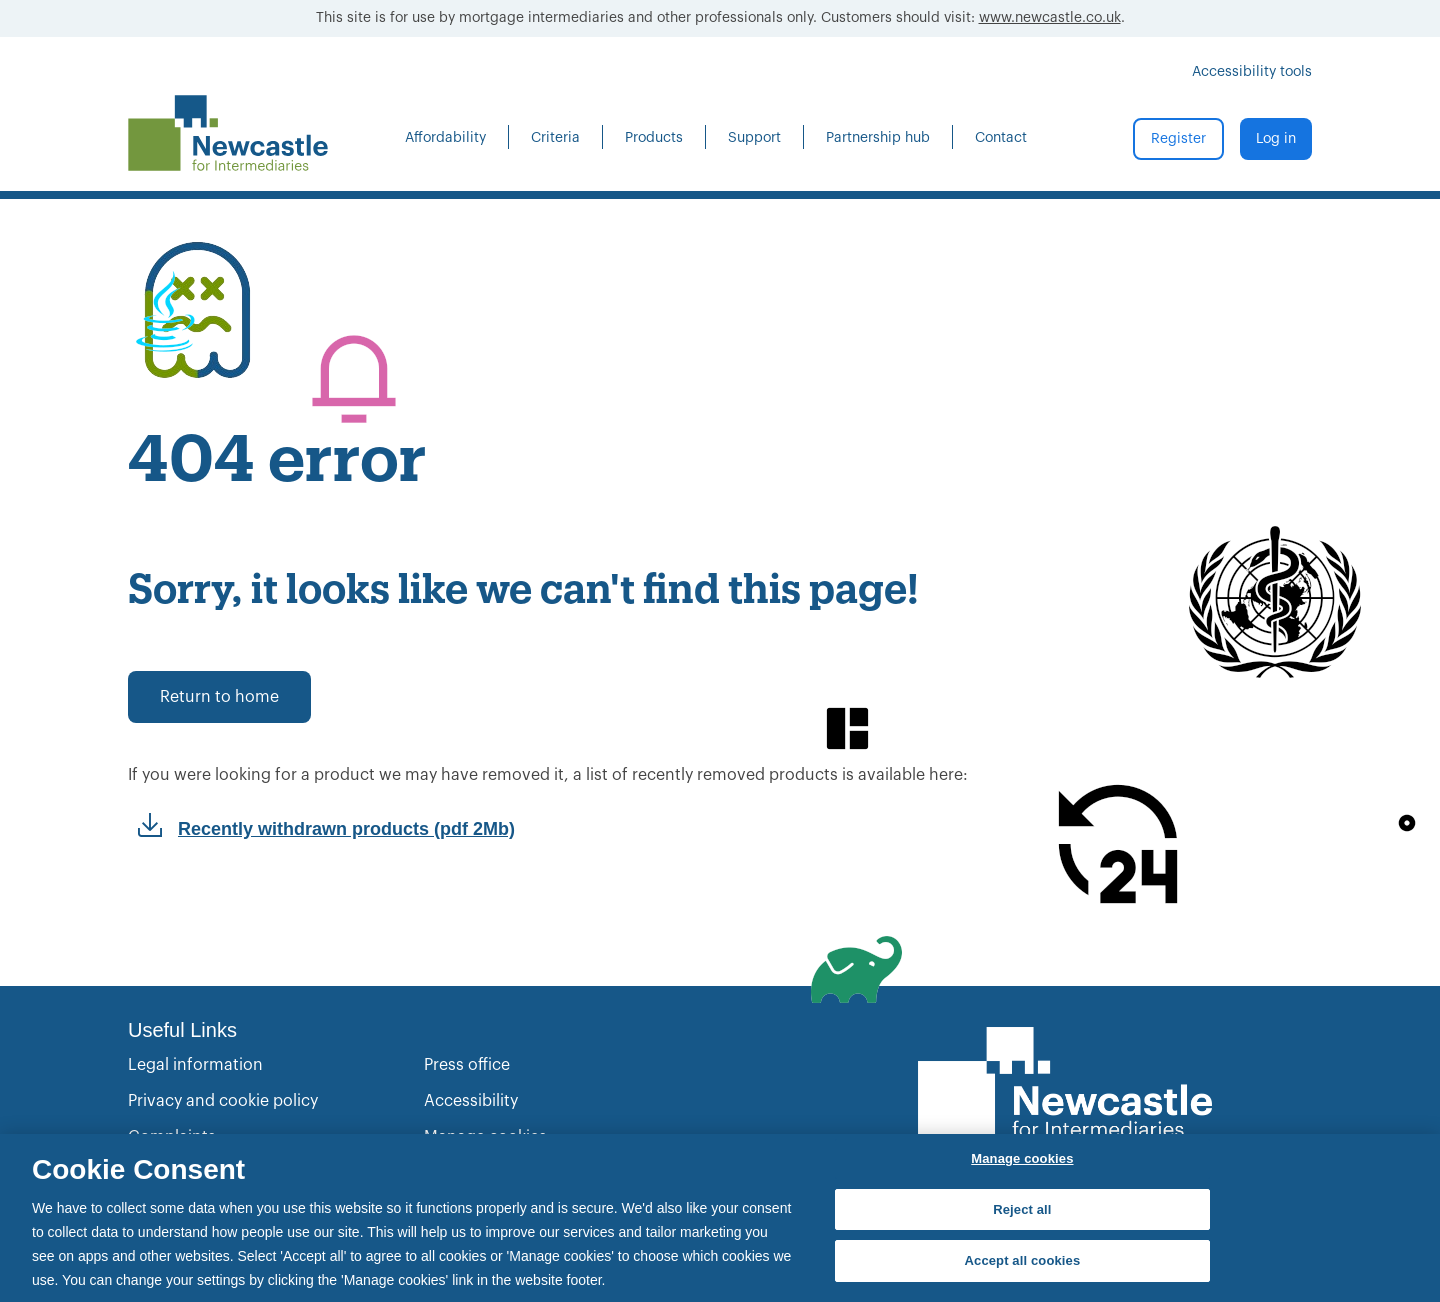  I want to click on switch to grid layout view, so click(847, 728).